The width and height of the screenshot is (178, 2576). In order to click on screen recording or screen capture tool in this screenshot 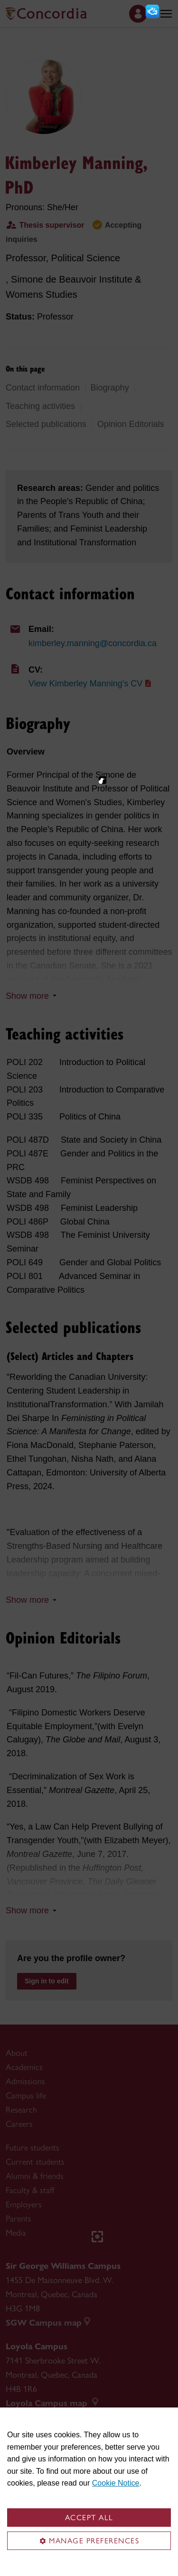, I will do `click(97, 2237)`.